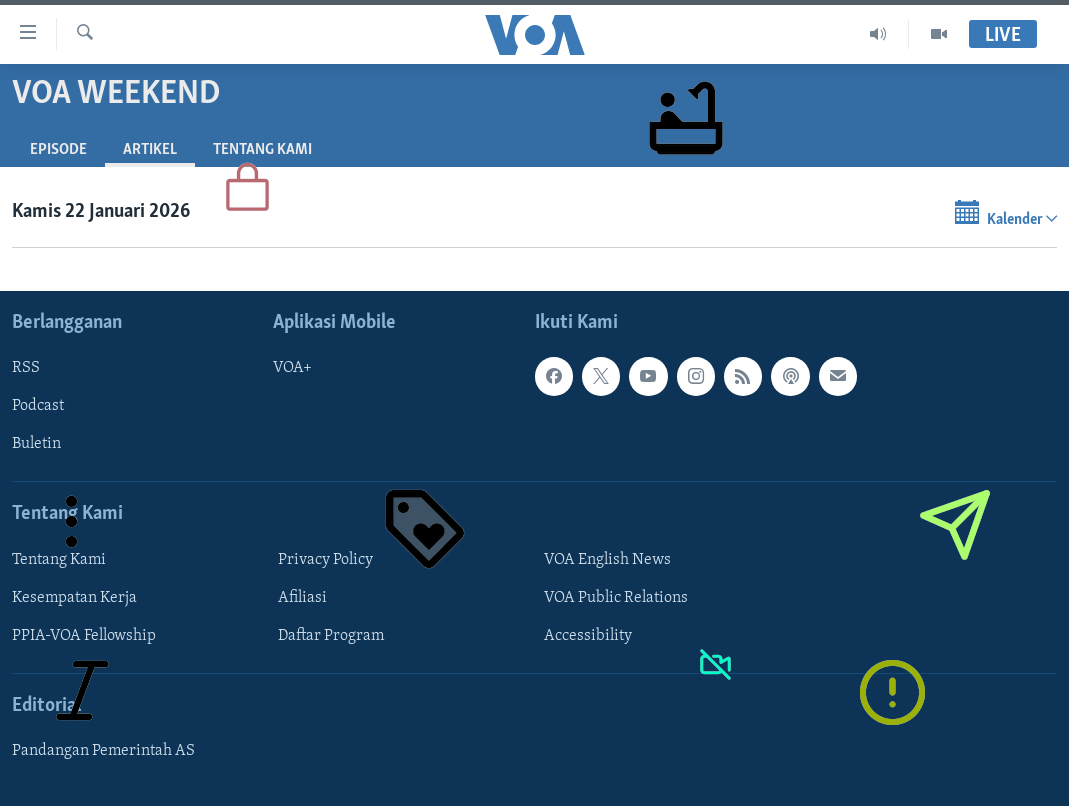  What do you see at coordinates (715, 664) in the screenshot?
I see `turn off camera or disable video` at bounding box center [715, 664].